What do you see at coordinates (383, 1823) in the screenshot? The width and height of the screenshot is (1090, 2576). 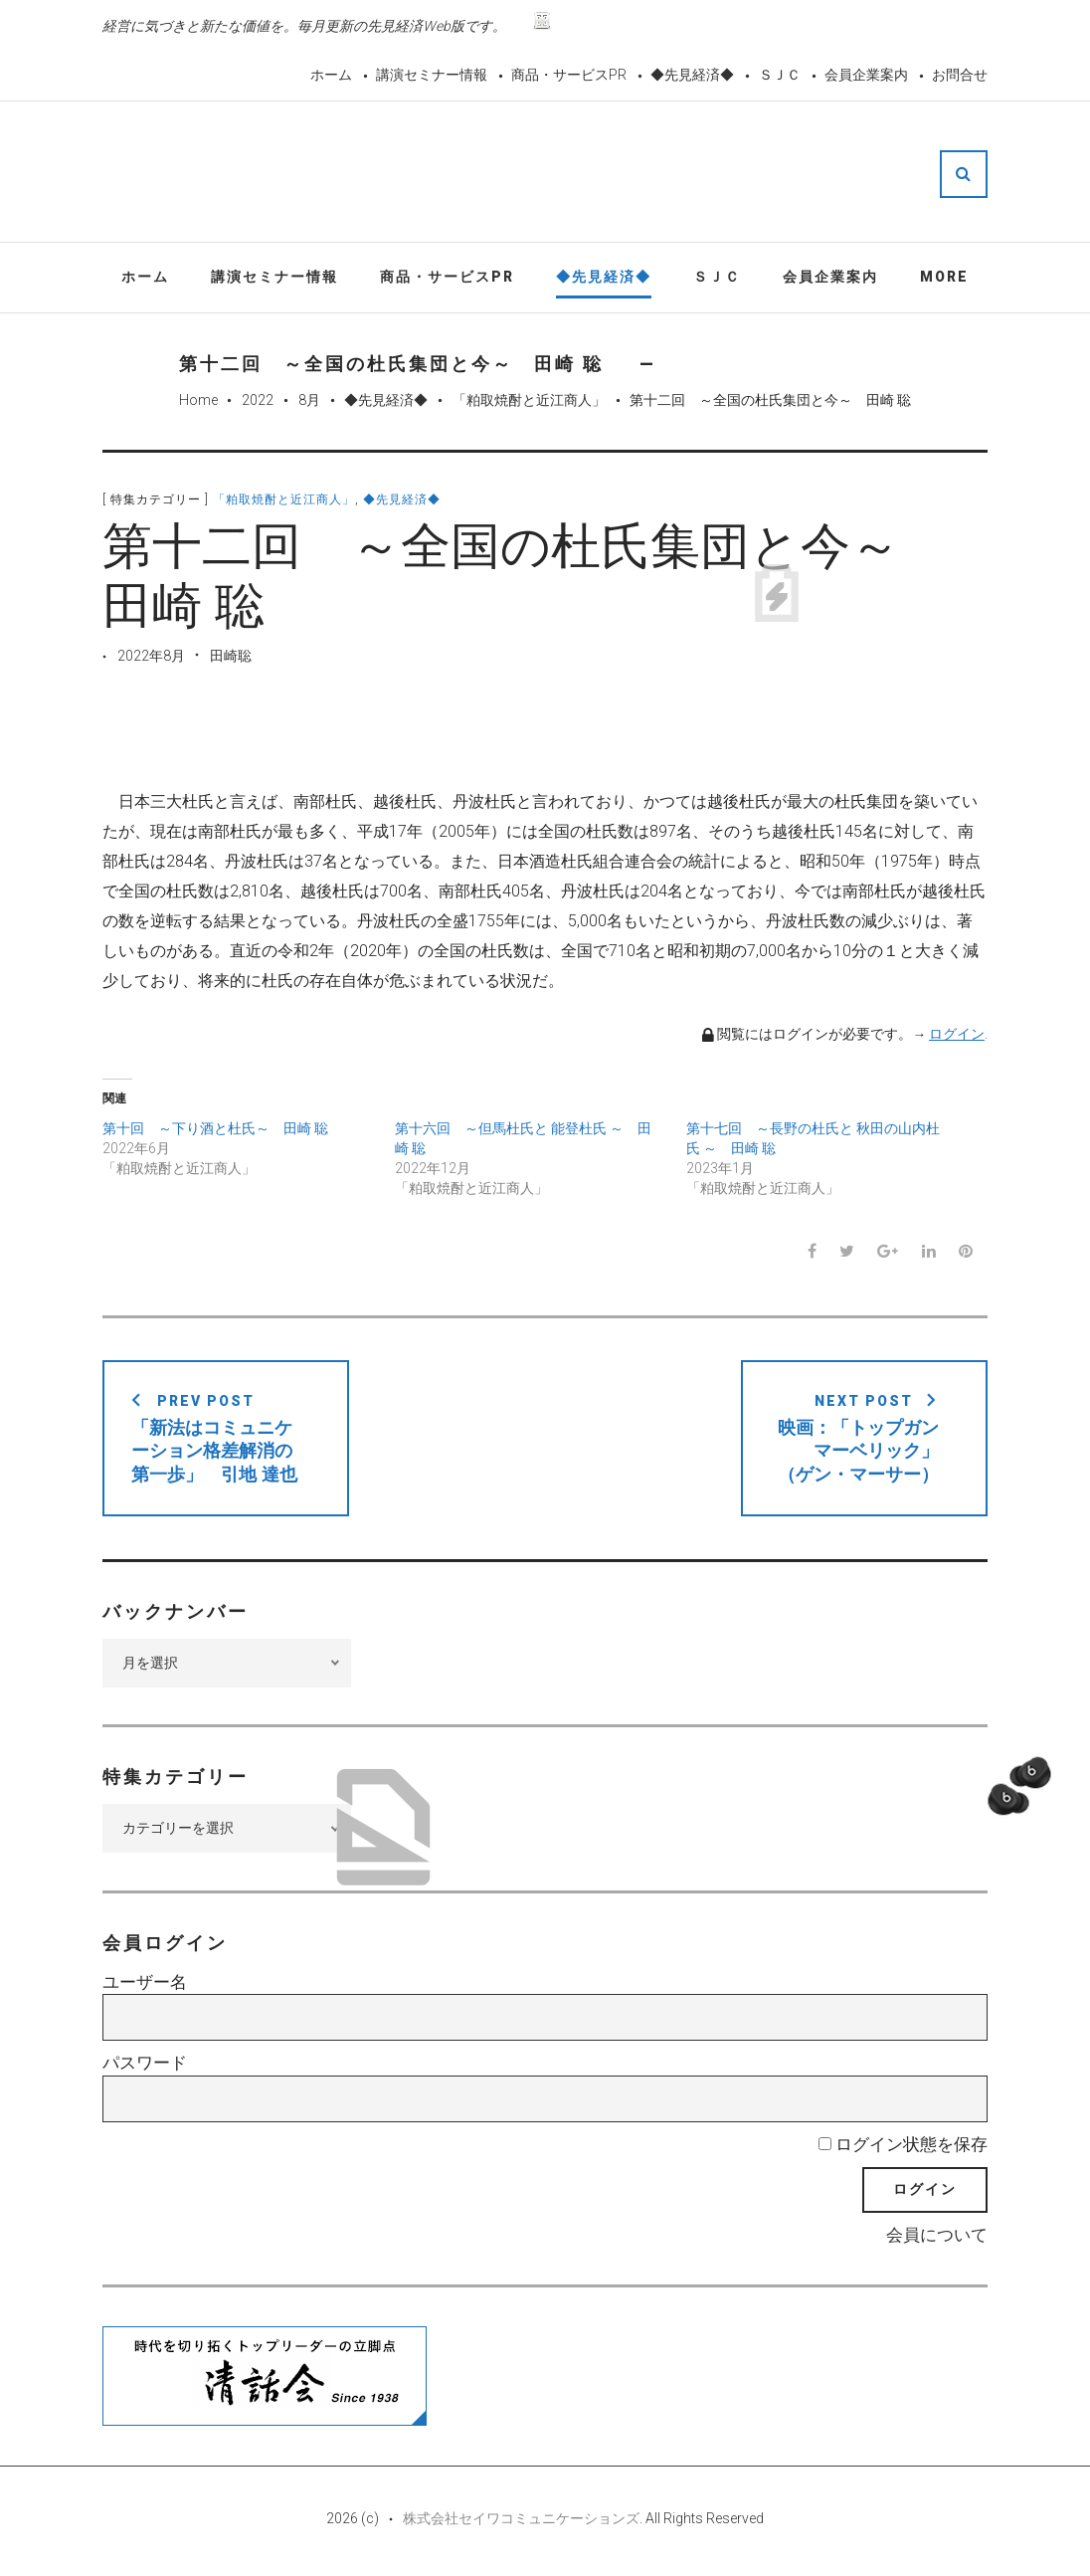 I see `adjust page layout and print settings` at bounding box center [383, 1823].